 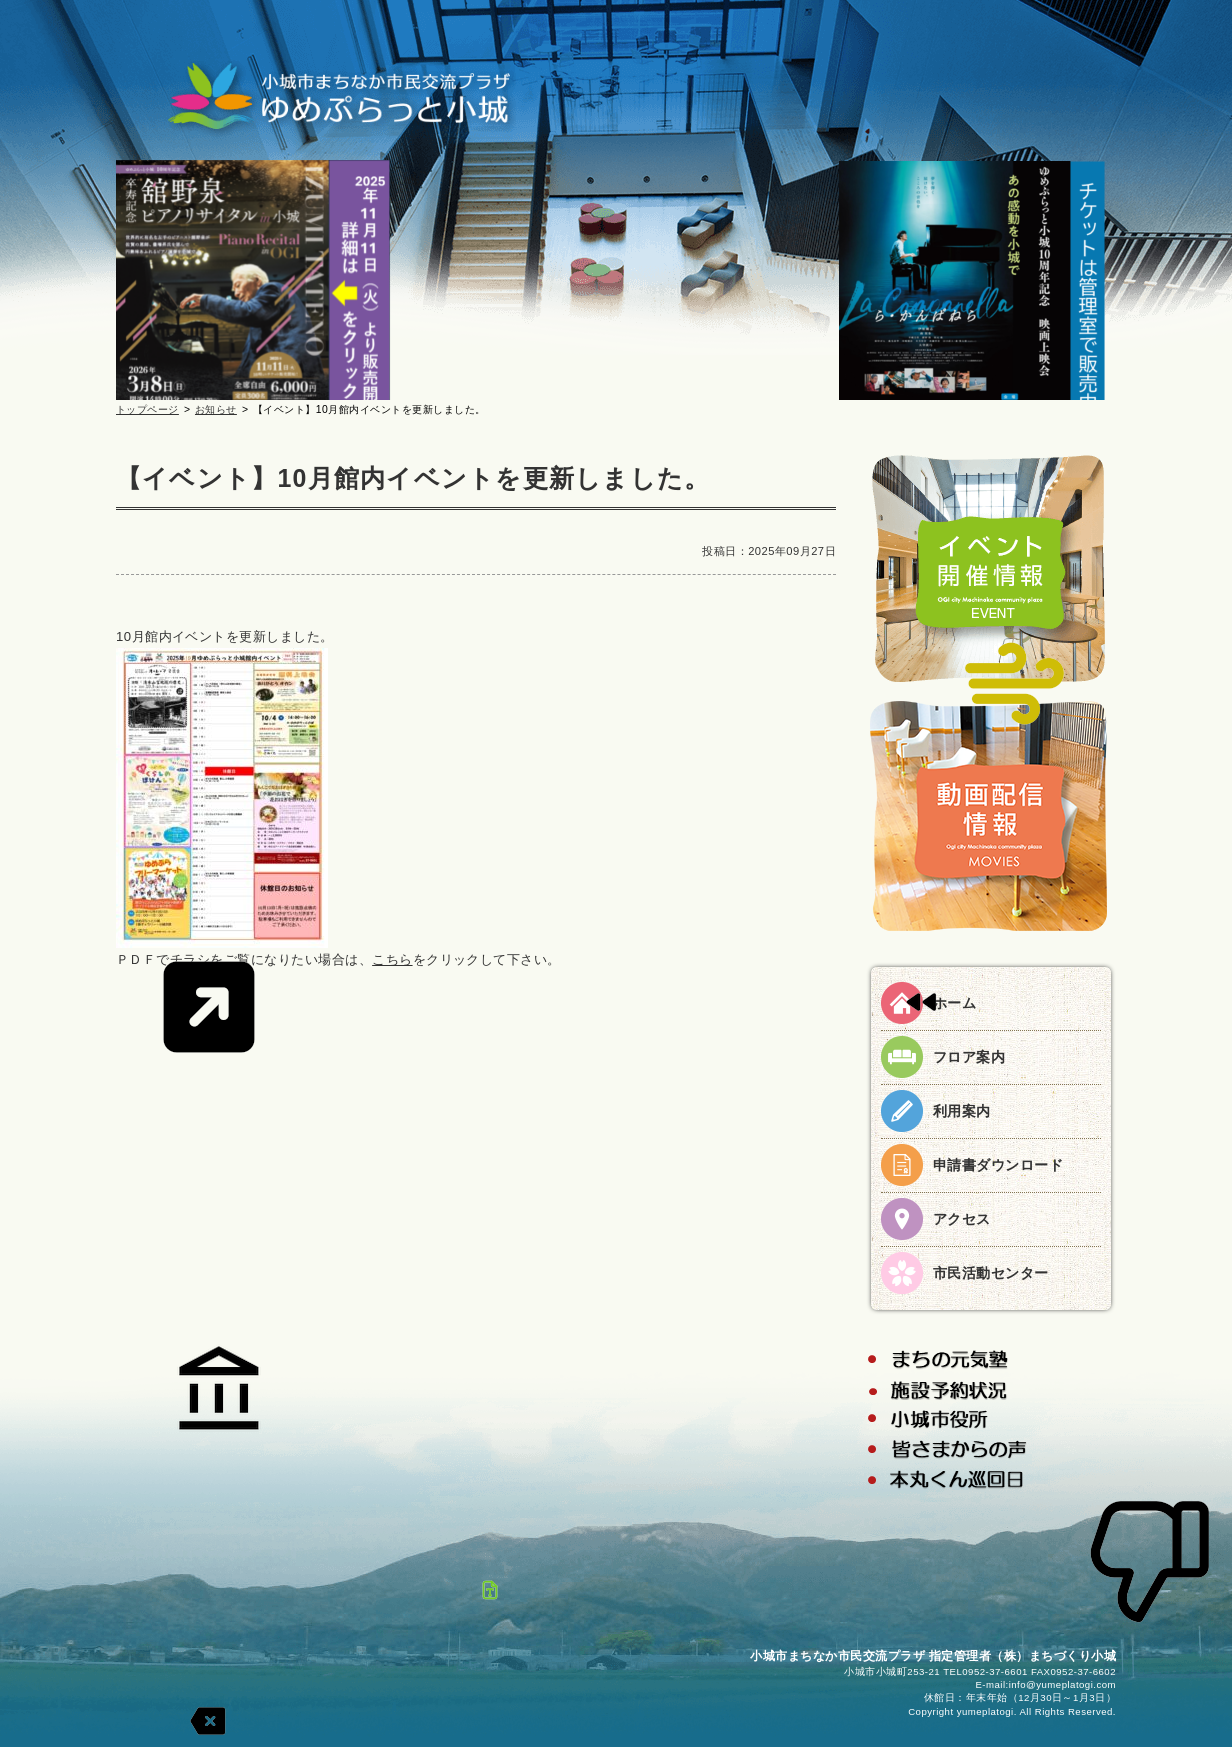 What do you see at coordinates (209, 1721) in the screenshot?
I see `delete the previous character` at bounding box center [209, 1721].